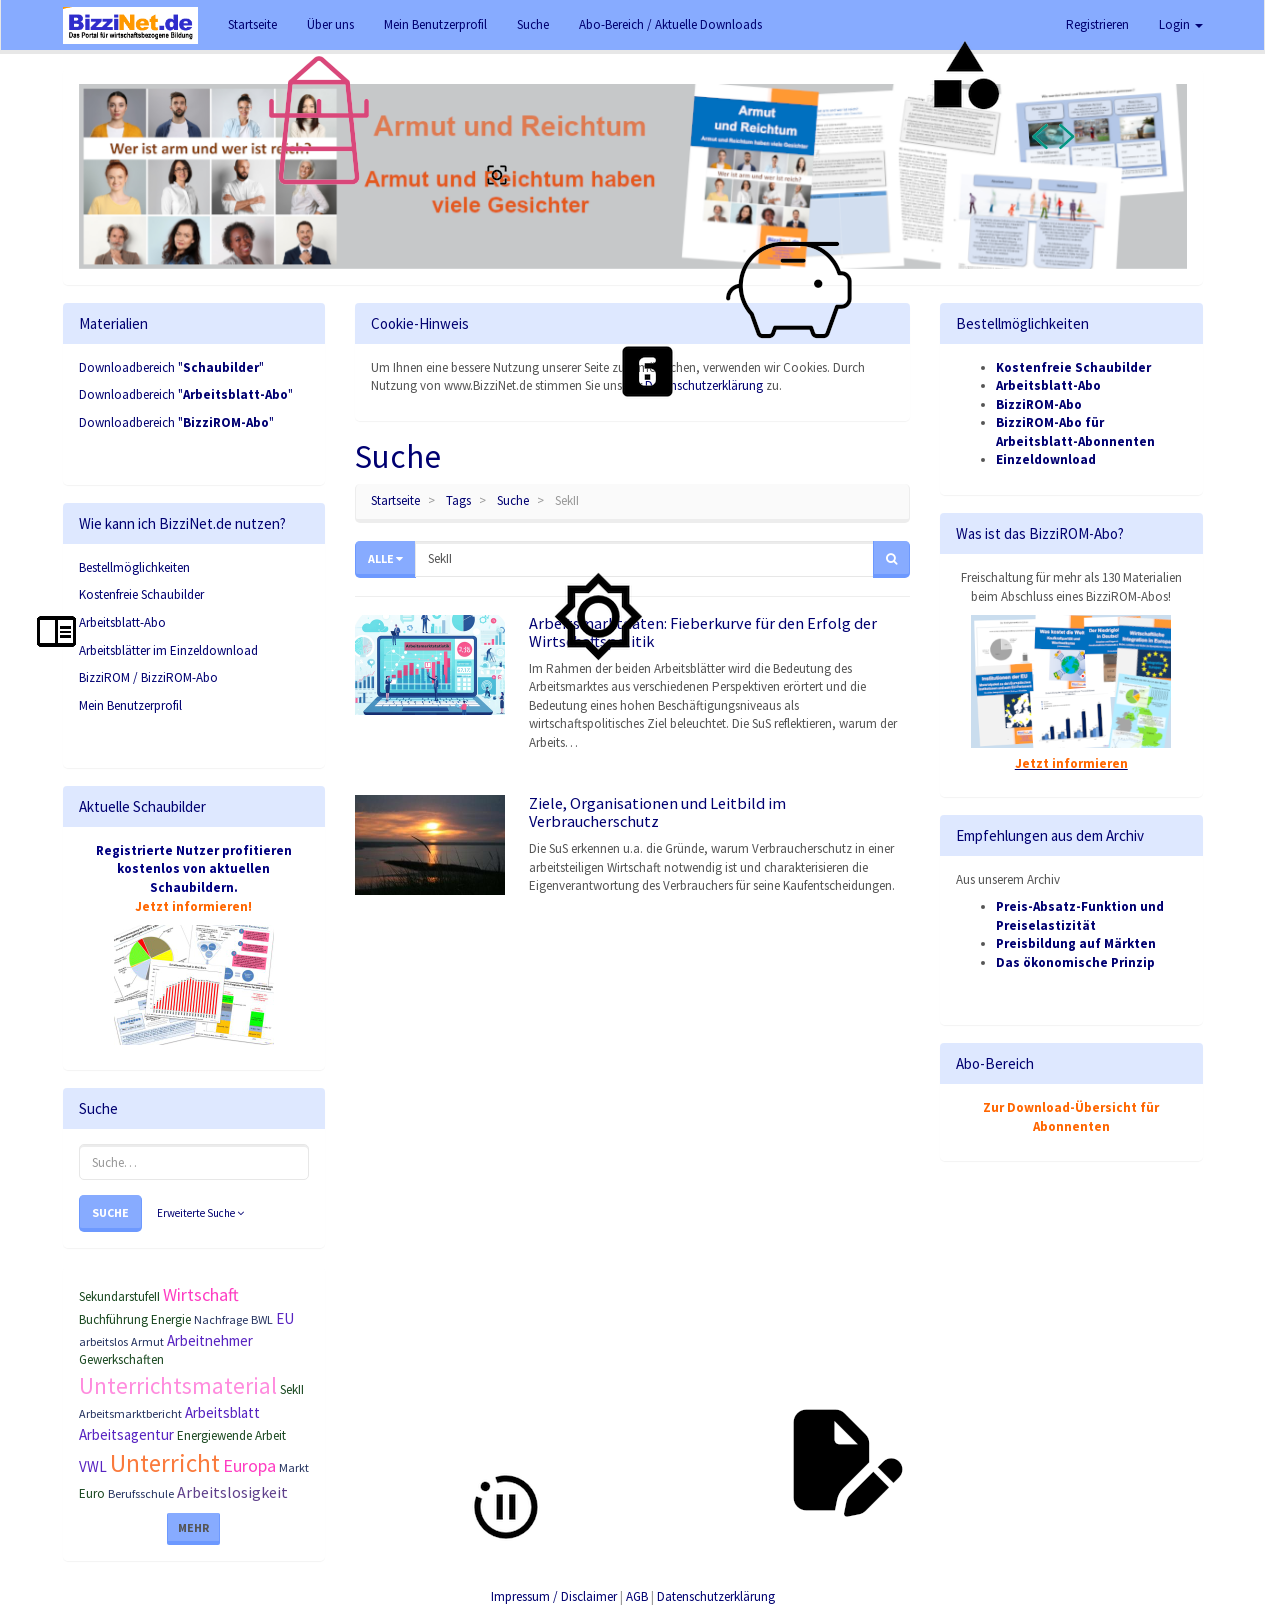 The image size is (1265, 1616). Describe the element at coordinates (844, 1460) in the screenshot. I see `edit this document` at that location.